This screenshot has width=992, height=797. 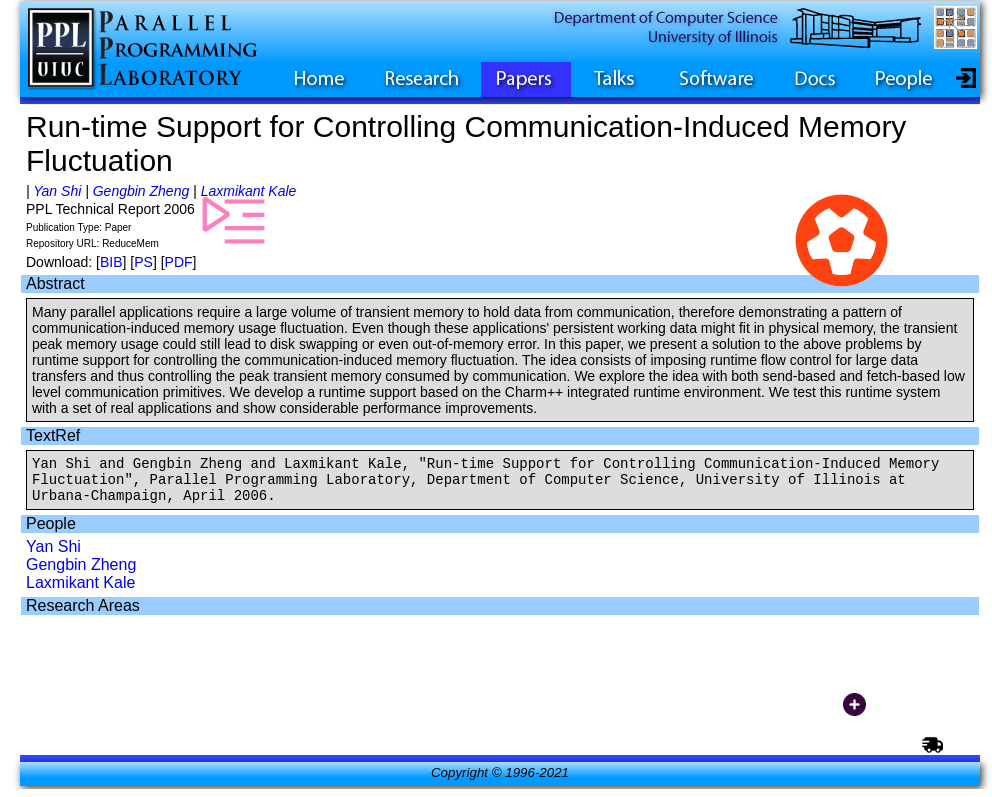 What do you see at coordinates (841, 240) in the screenshot?
I see `access sports or soccer-related content` at bounding box center [841, 240].